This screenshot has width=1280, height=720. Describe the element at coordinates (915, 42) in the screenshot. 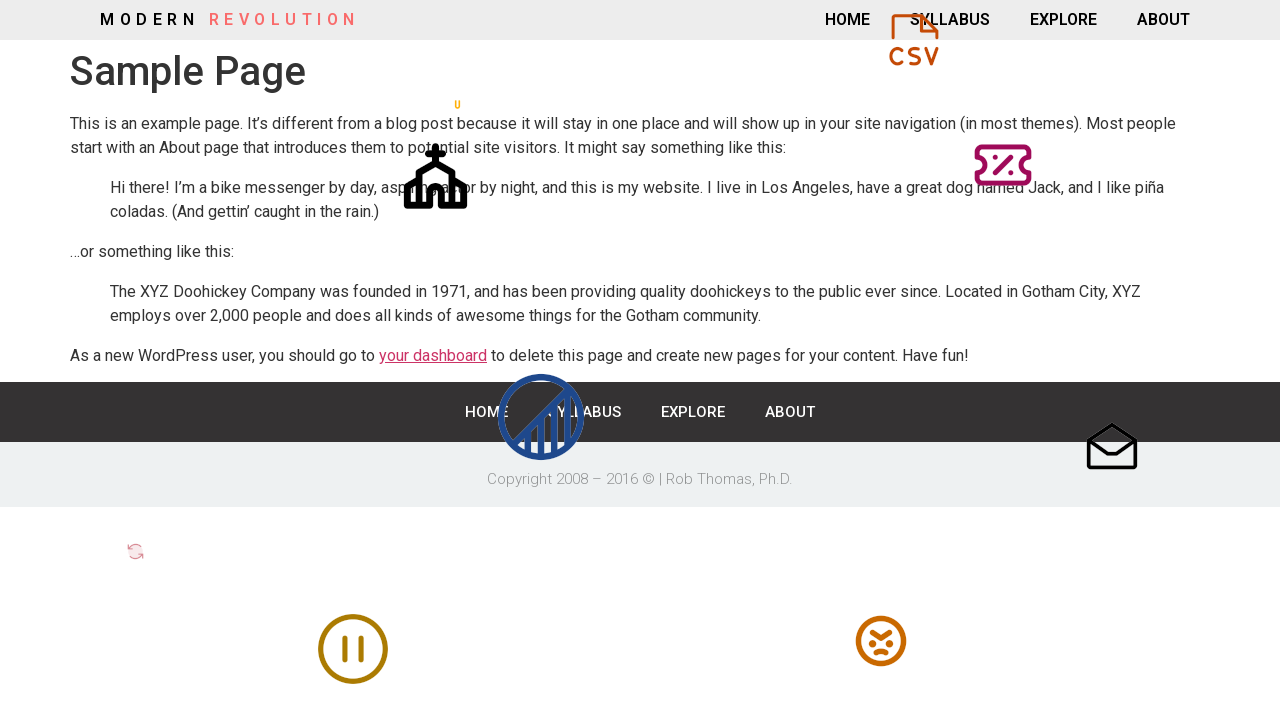

I see `open or view a CSV file` at that location.